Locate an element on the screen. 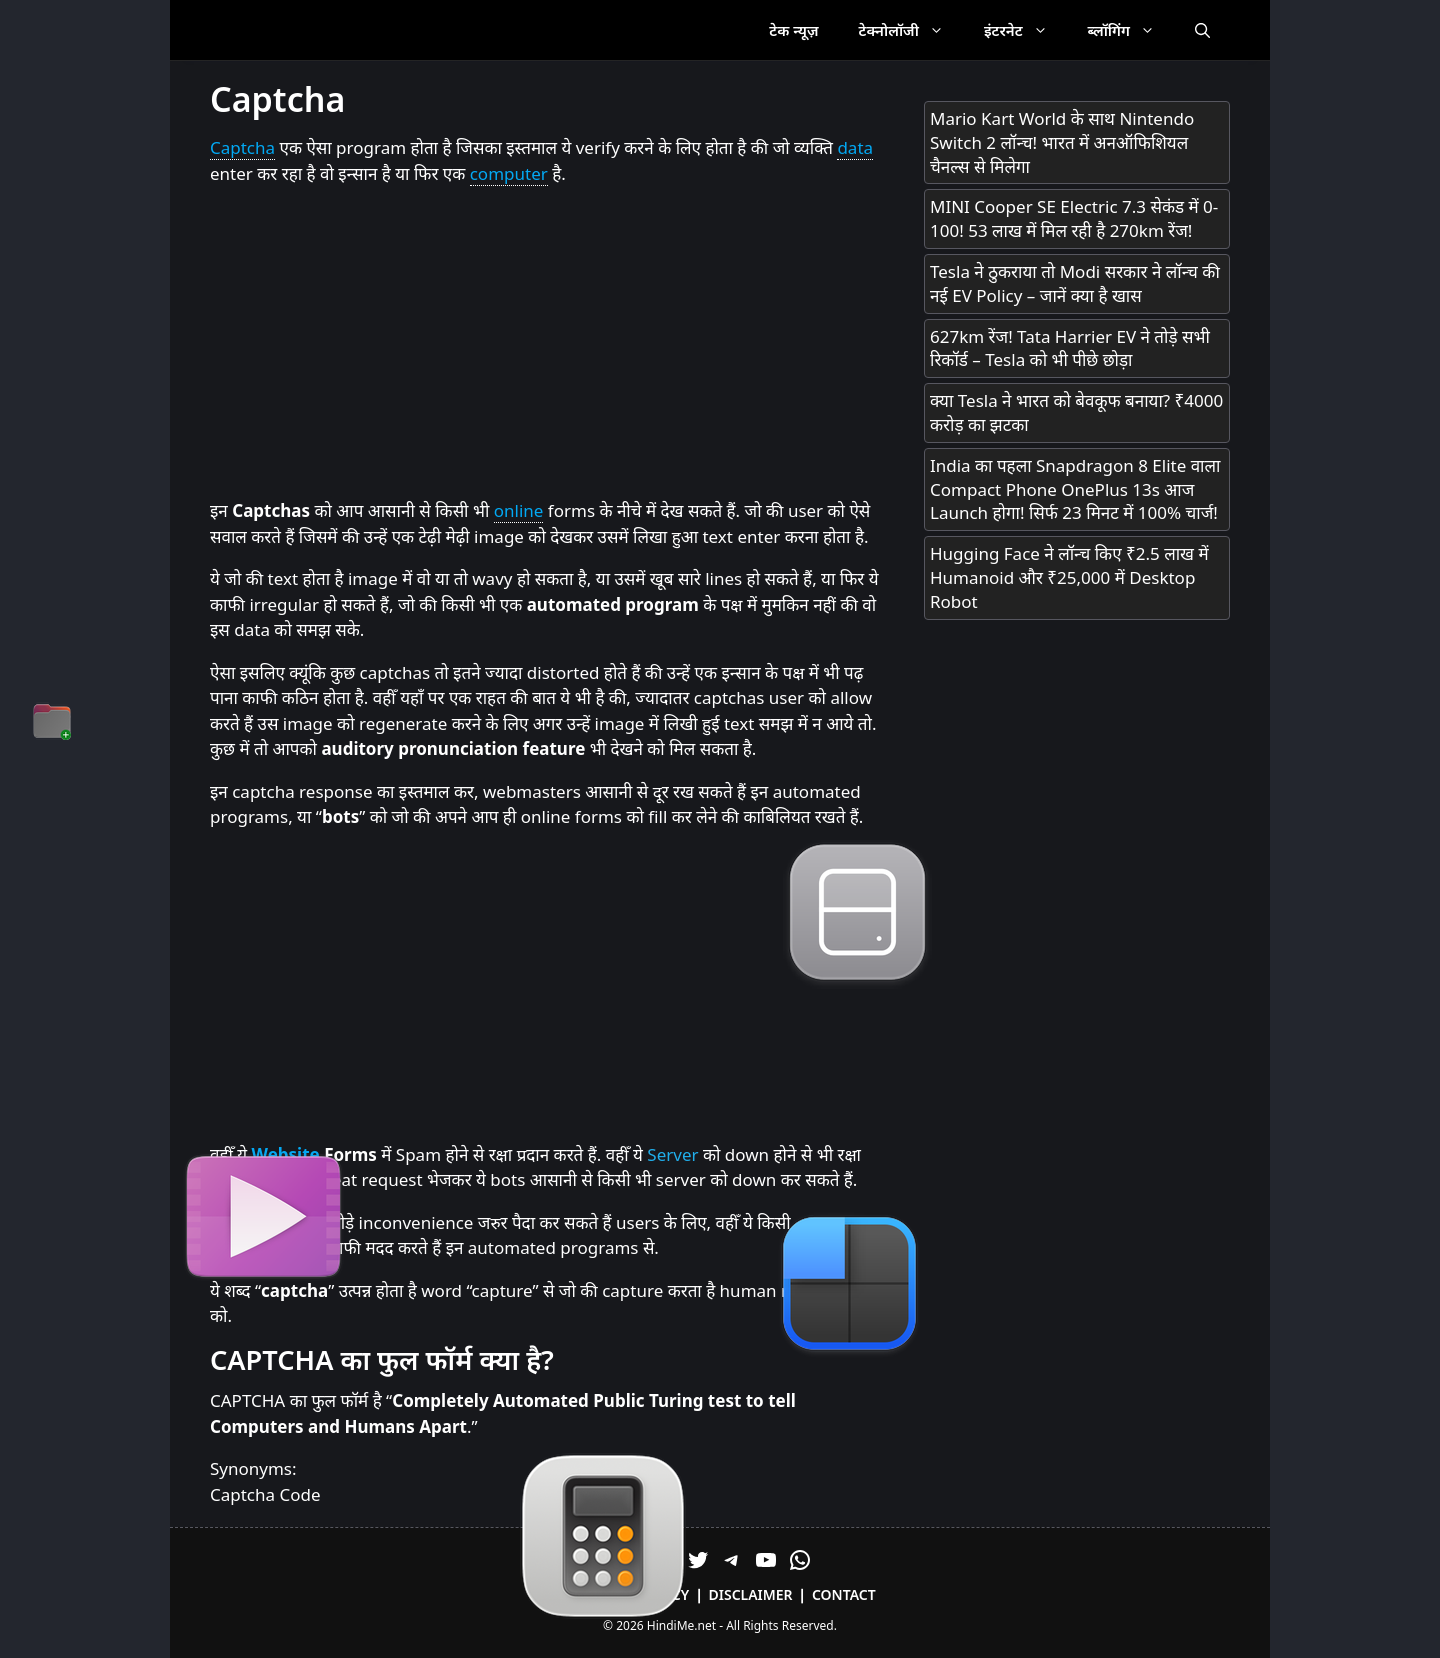 The image size is (1440, 1658). create a new folder is located at coordinates (52, 721).